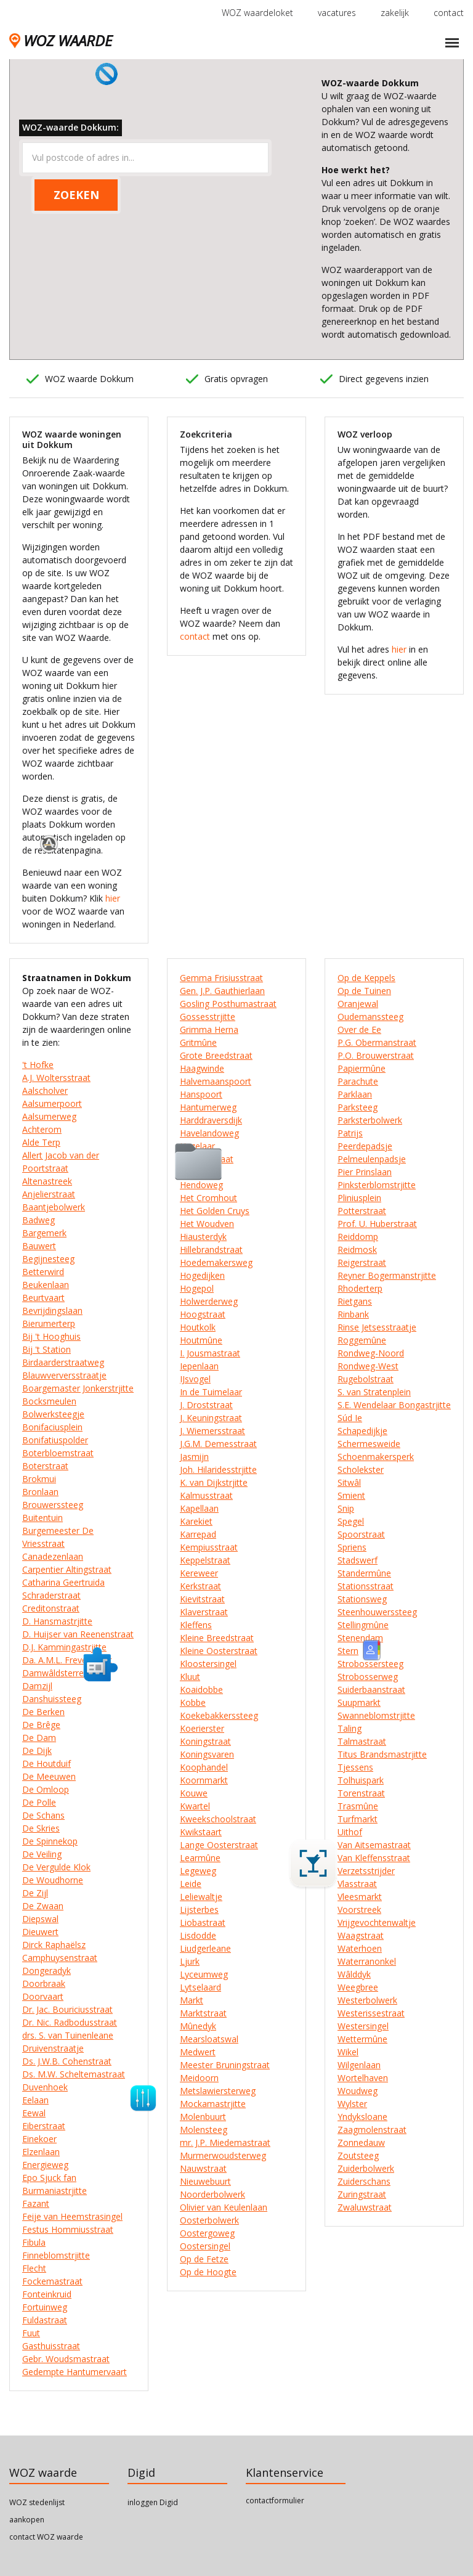 The height and width of the screenshot is (2576, 473). What do you see at coordinates (313, 1863) in the screenshot?
I see `open nomacs image viewer` at bounding box center [313, 1863].